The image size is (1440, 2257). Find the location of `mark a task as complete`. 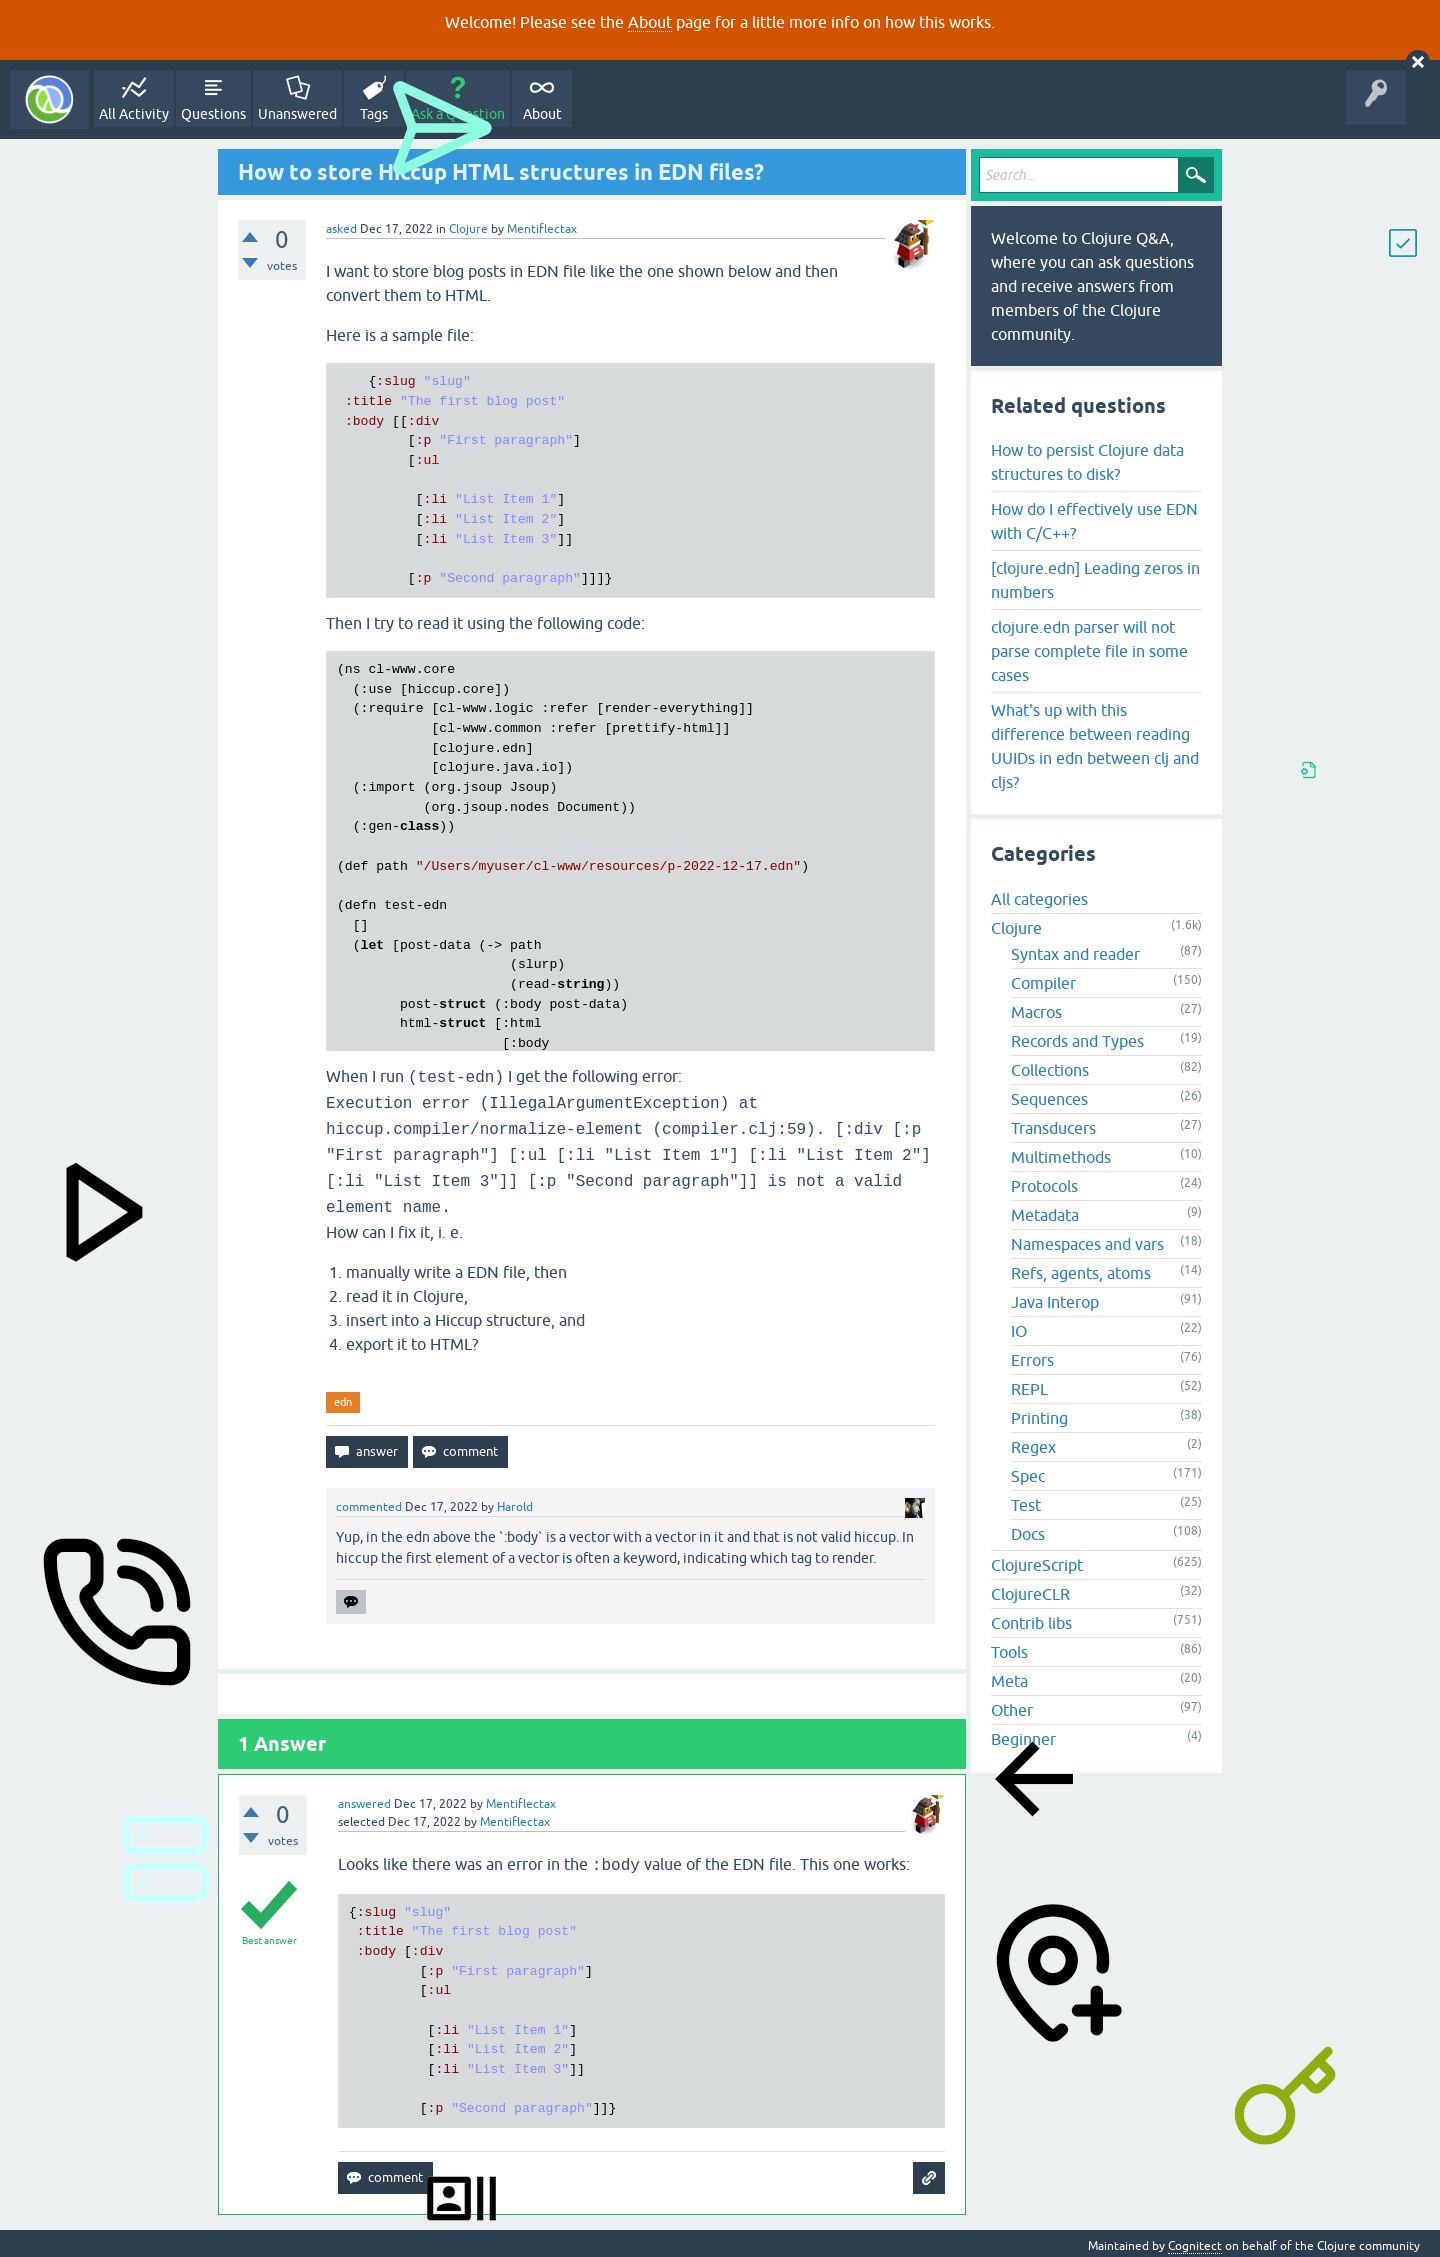

mark a task as complete is located at coordinates (1403, 243).